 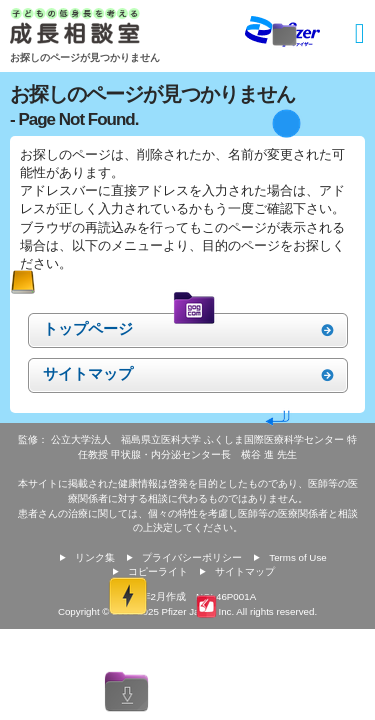 What do you see at coordinates (277, 418) in the screenshot?
I see `reply to all recipients in an email thread` at bounding box center [277, 418].